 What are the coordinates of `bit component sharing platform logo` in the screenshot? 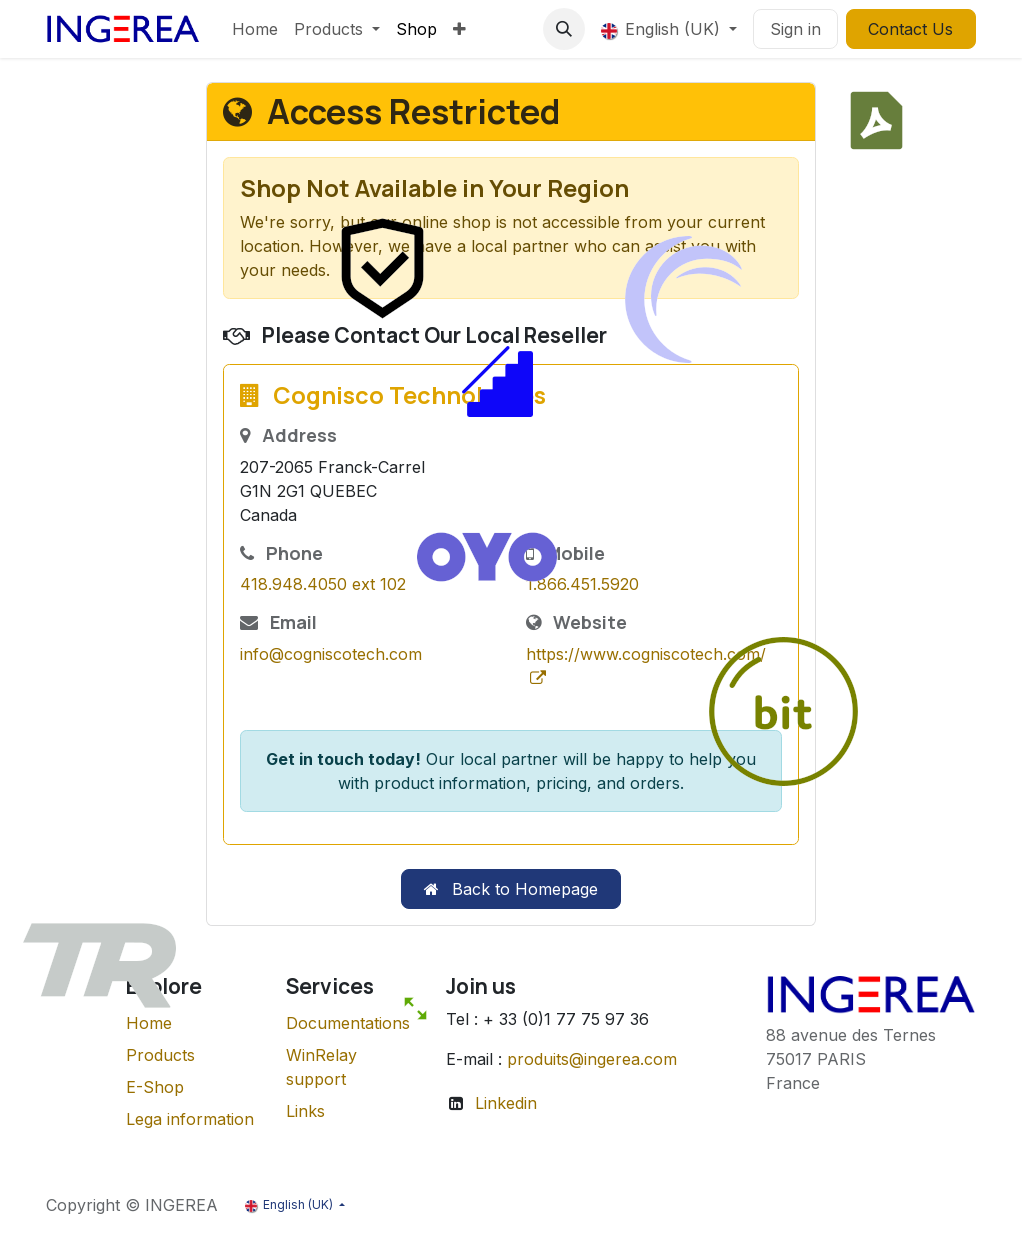 It's located at (783, 711).